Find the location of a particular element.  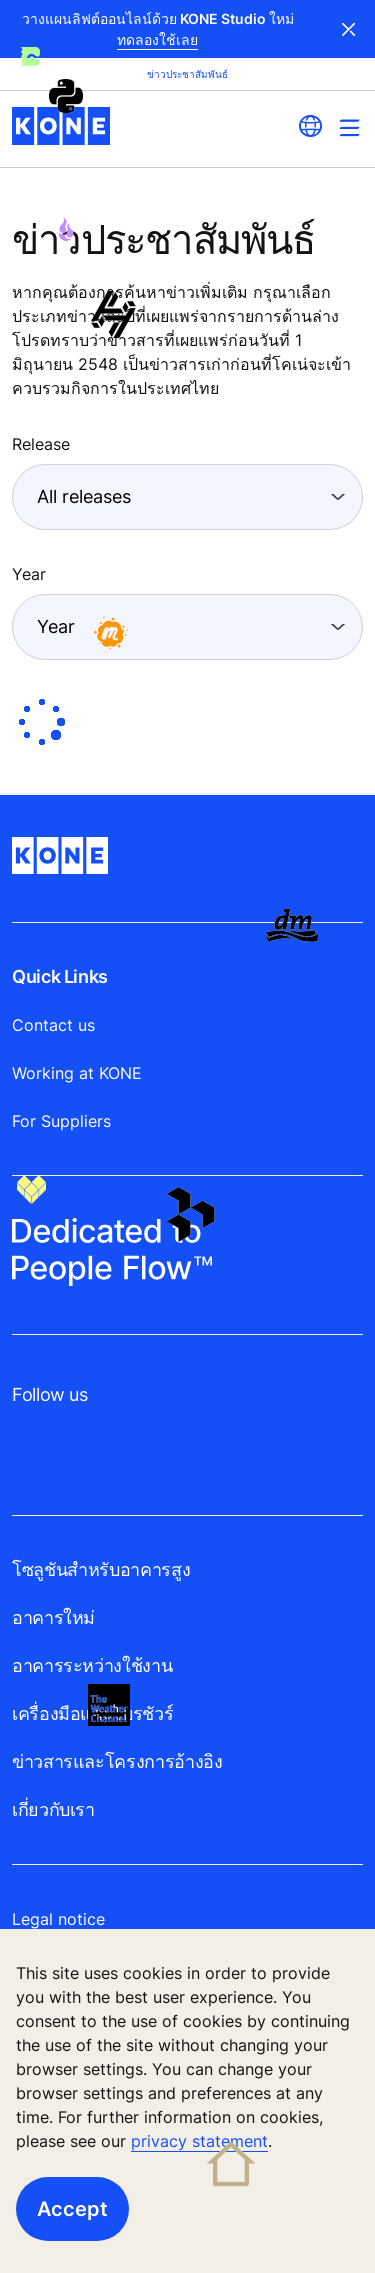

dm drogerie markt company logo is located at coordinates (291, 925).